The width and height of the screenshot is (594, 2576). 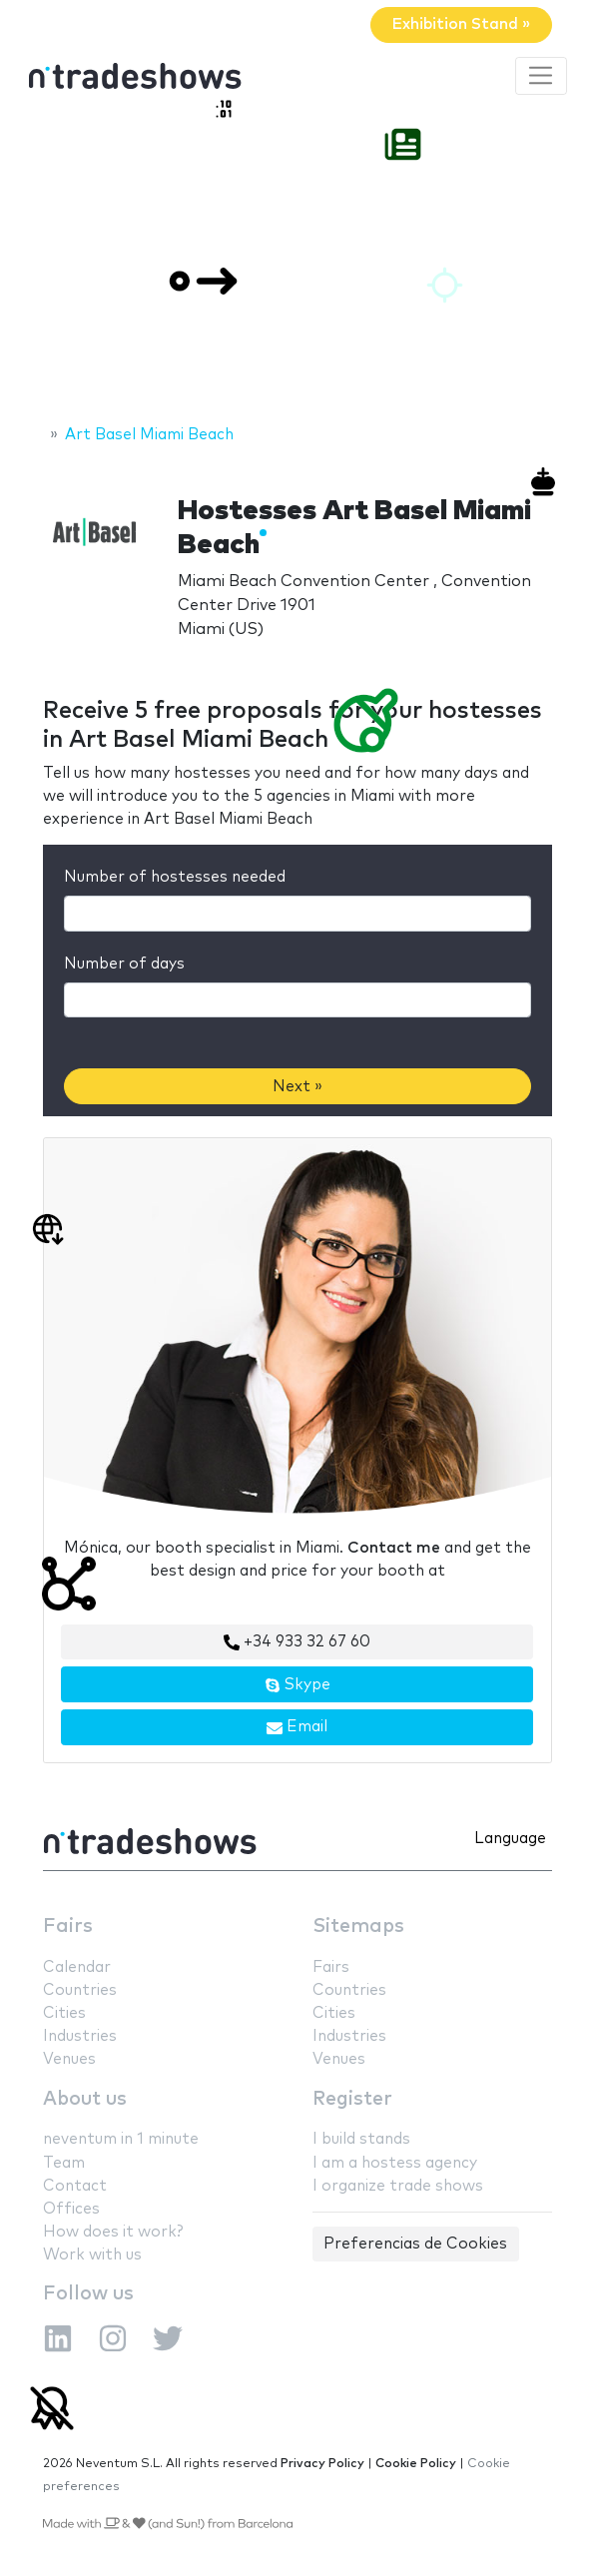 What do you see at coordinates (402, 144) in the screenshot?
I see `view news feed or articles` at bounding box center [402, 144].